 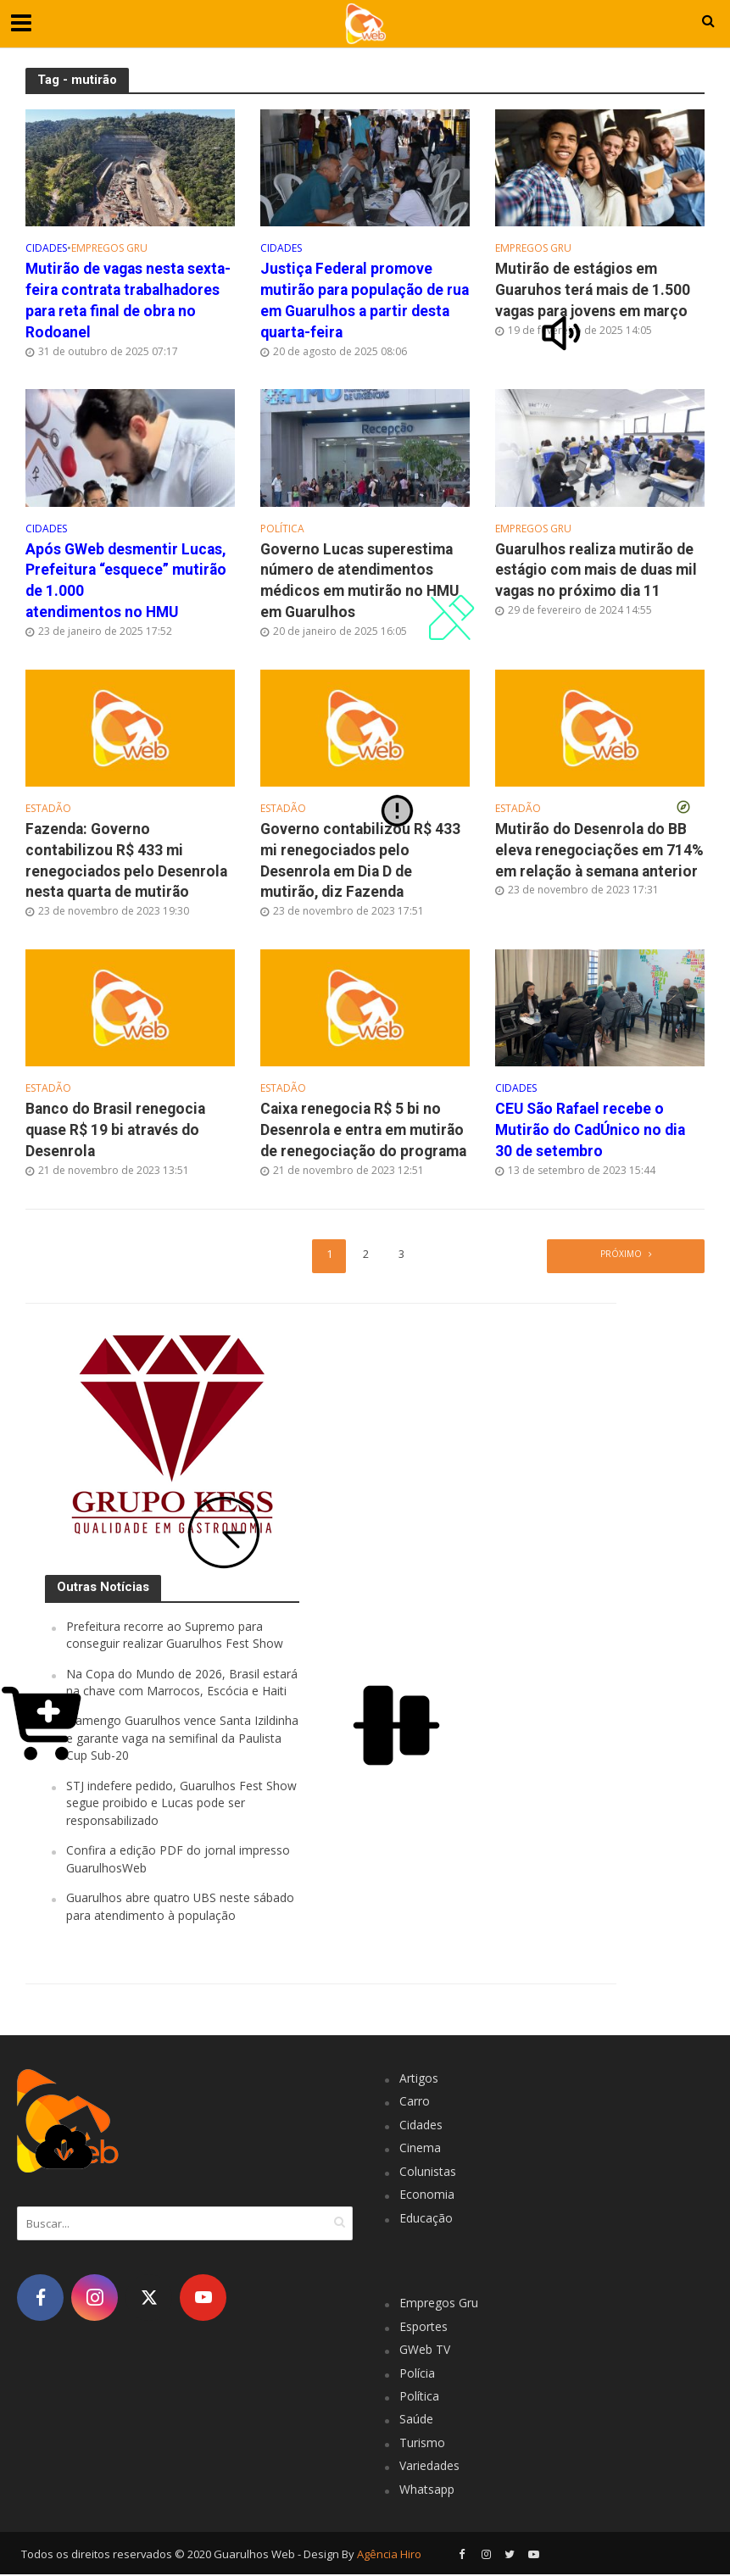 What do you see at coordinates (64, 2146) in the screenshot?
I see `download file from cloud storage` at bounding box center [64, 2146].